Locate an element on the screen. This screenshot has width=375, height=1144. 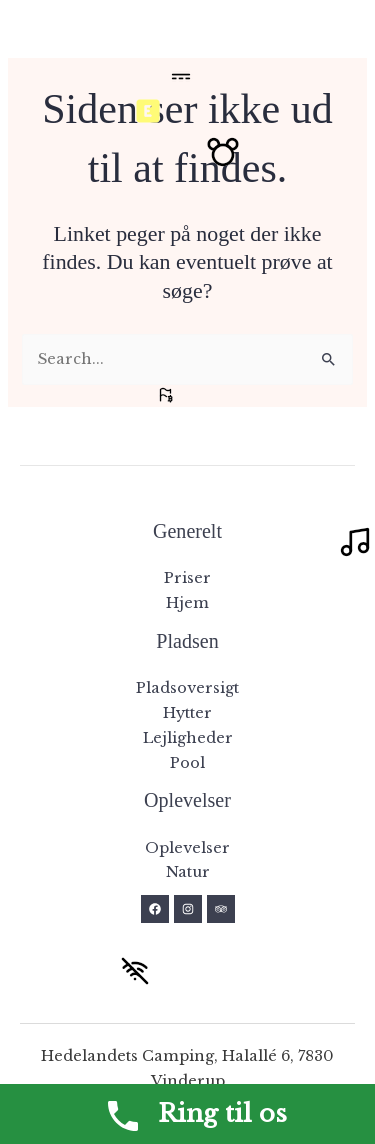
indicates an "E" rating or classification is located at coordinates (148, 111).